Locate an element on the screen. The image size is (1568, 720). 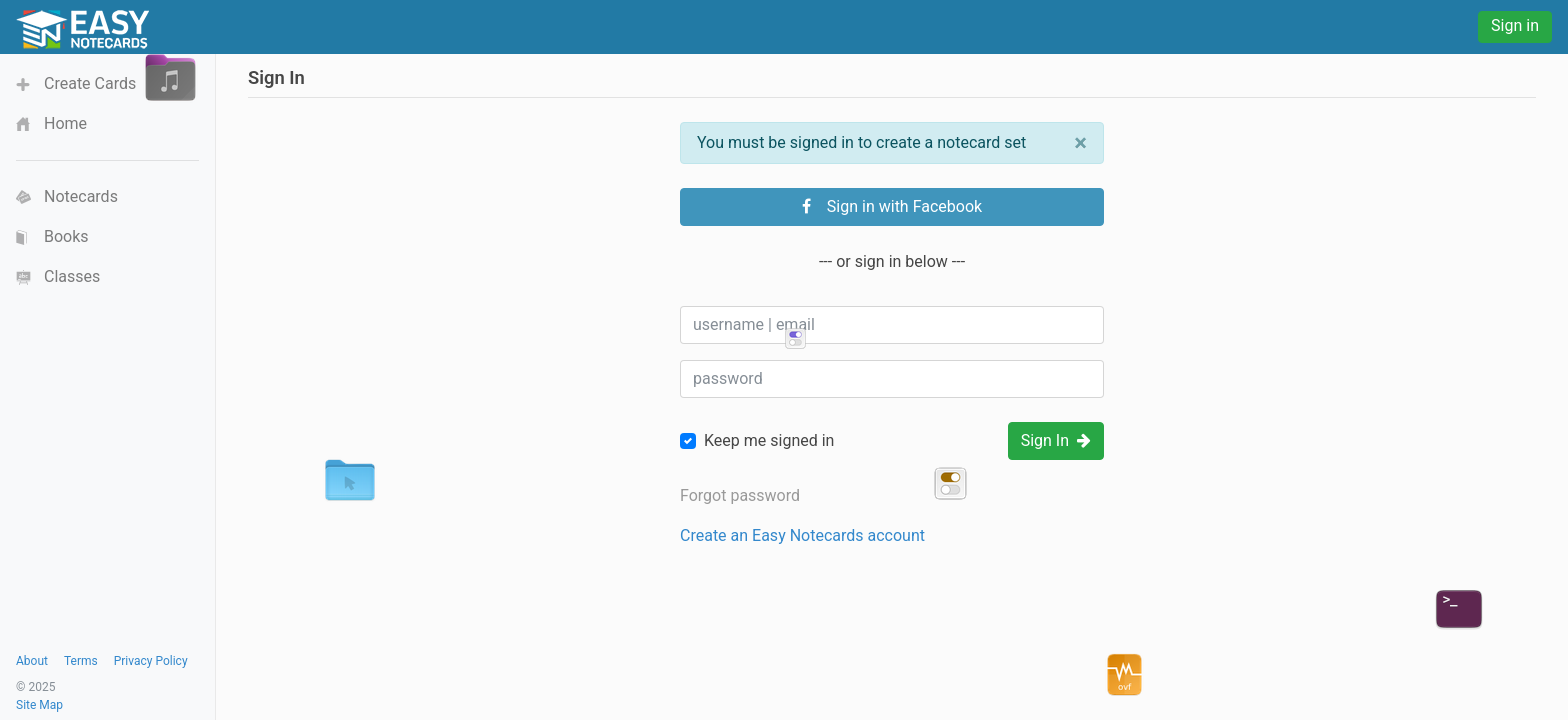
open unity tweak tool settings is located at coordinates (795, 338).